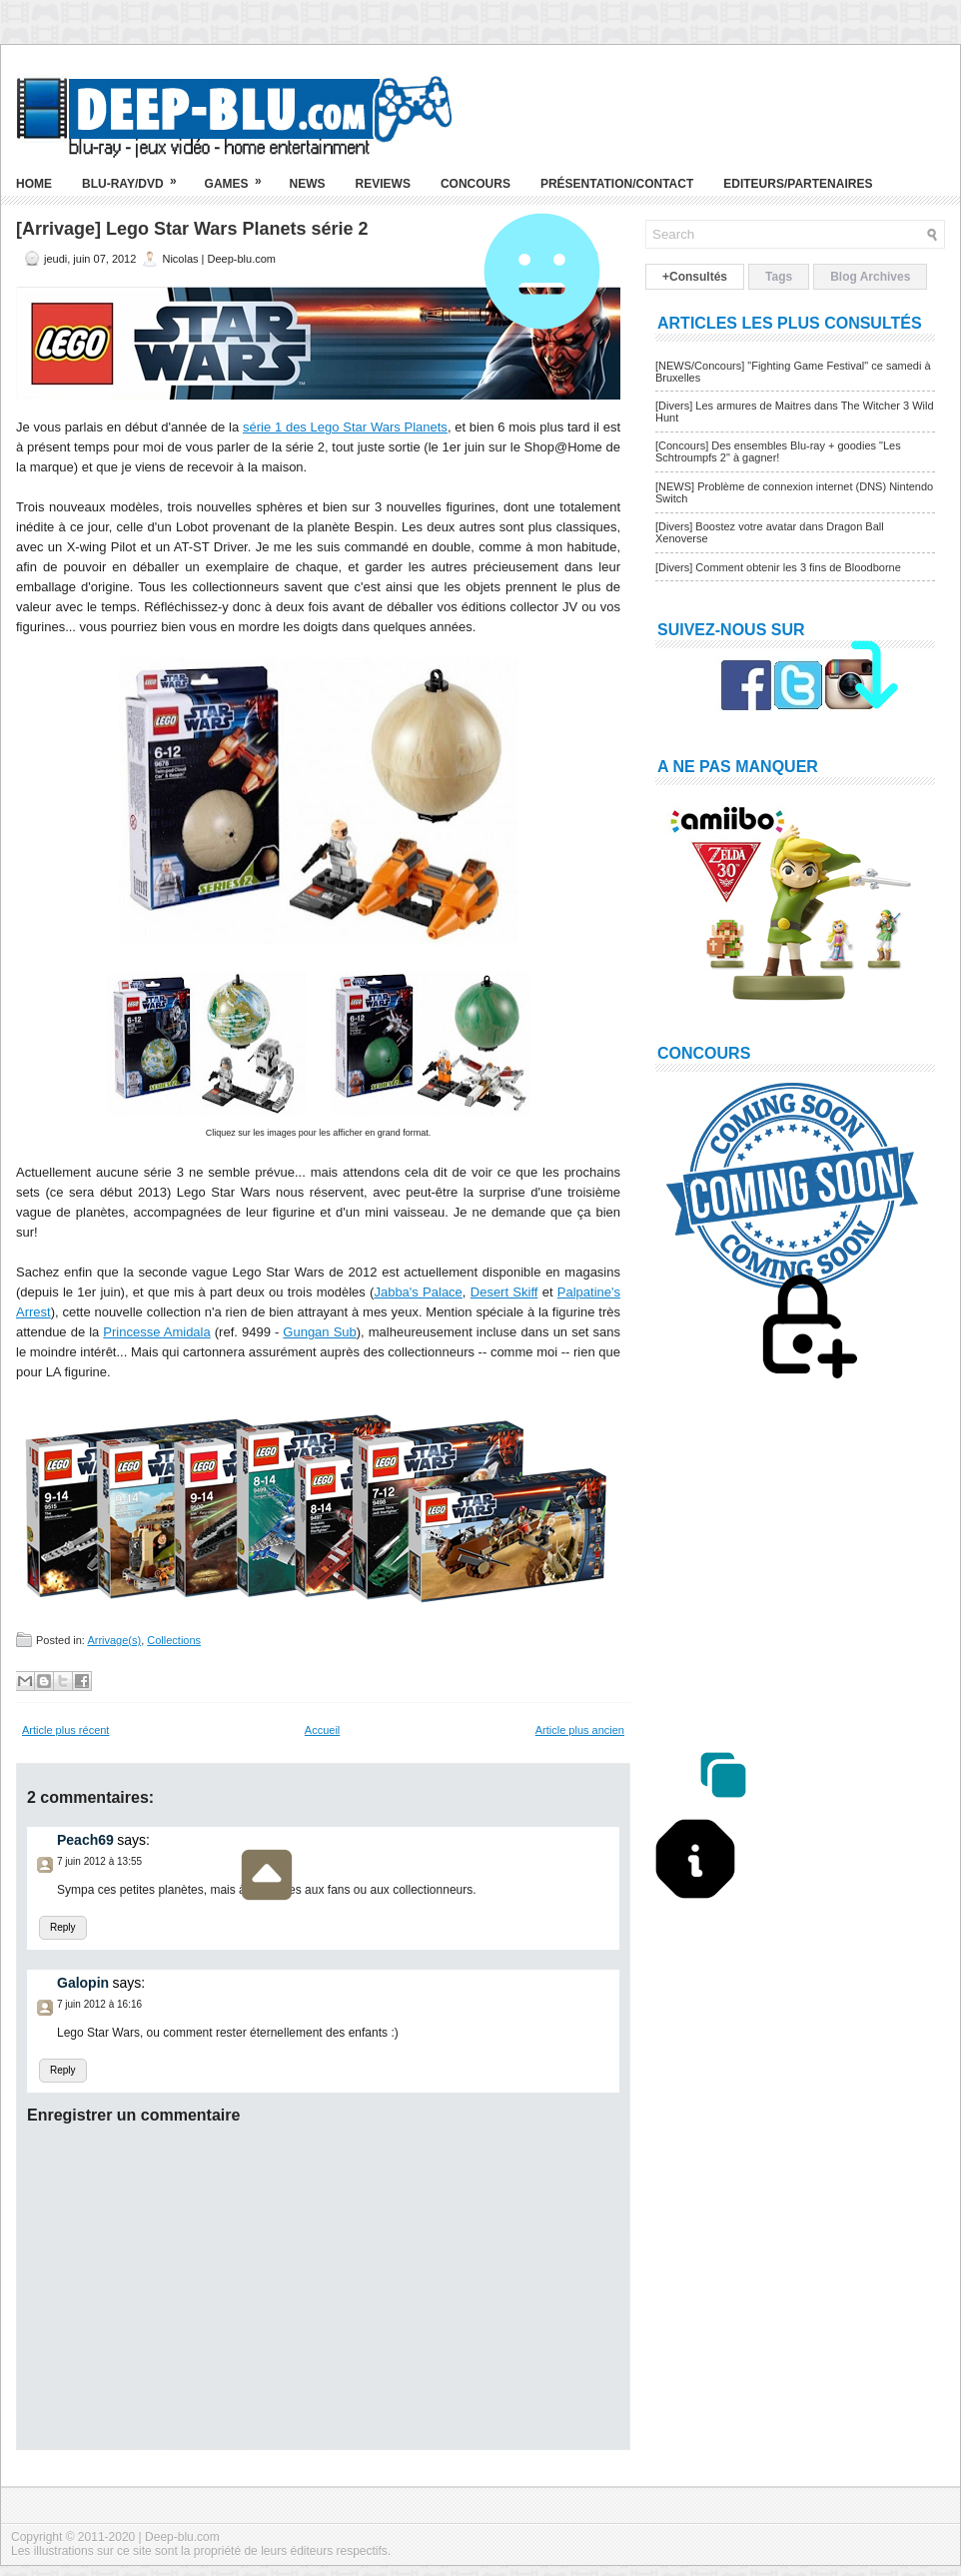 The width and height of the screenshot is (961, 2576). I want to click on move item down one level, so click(876, 674).